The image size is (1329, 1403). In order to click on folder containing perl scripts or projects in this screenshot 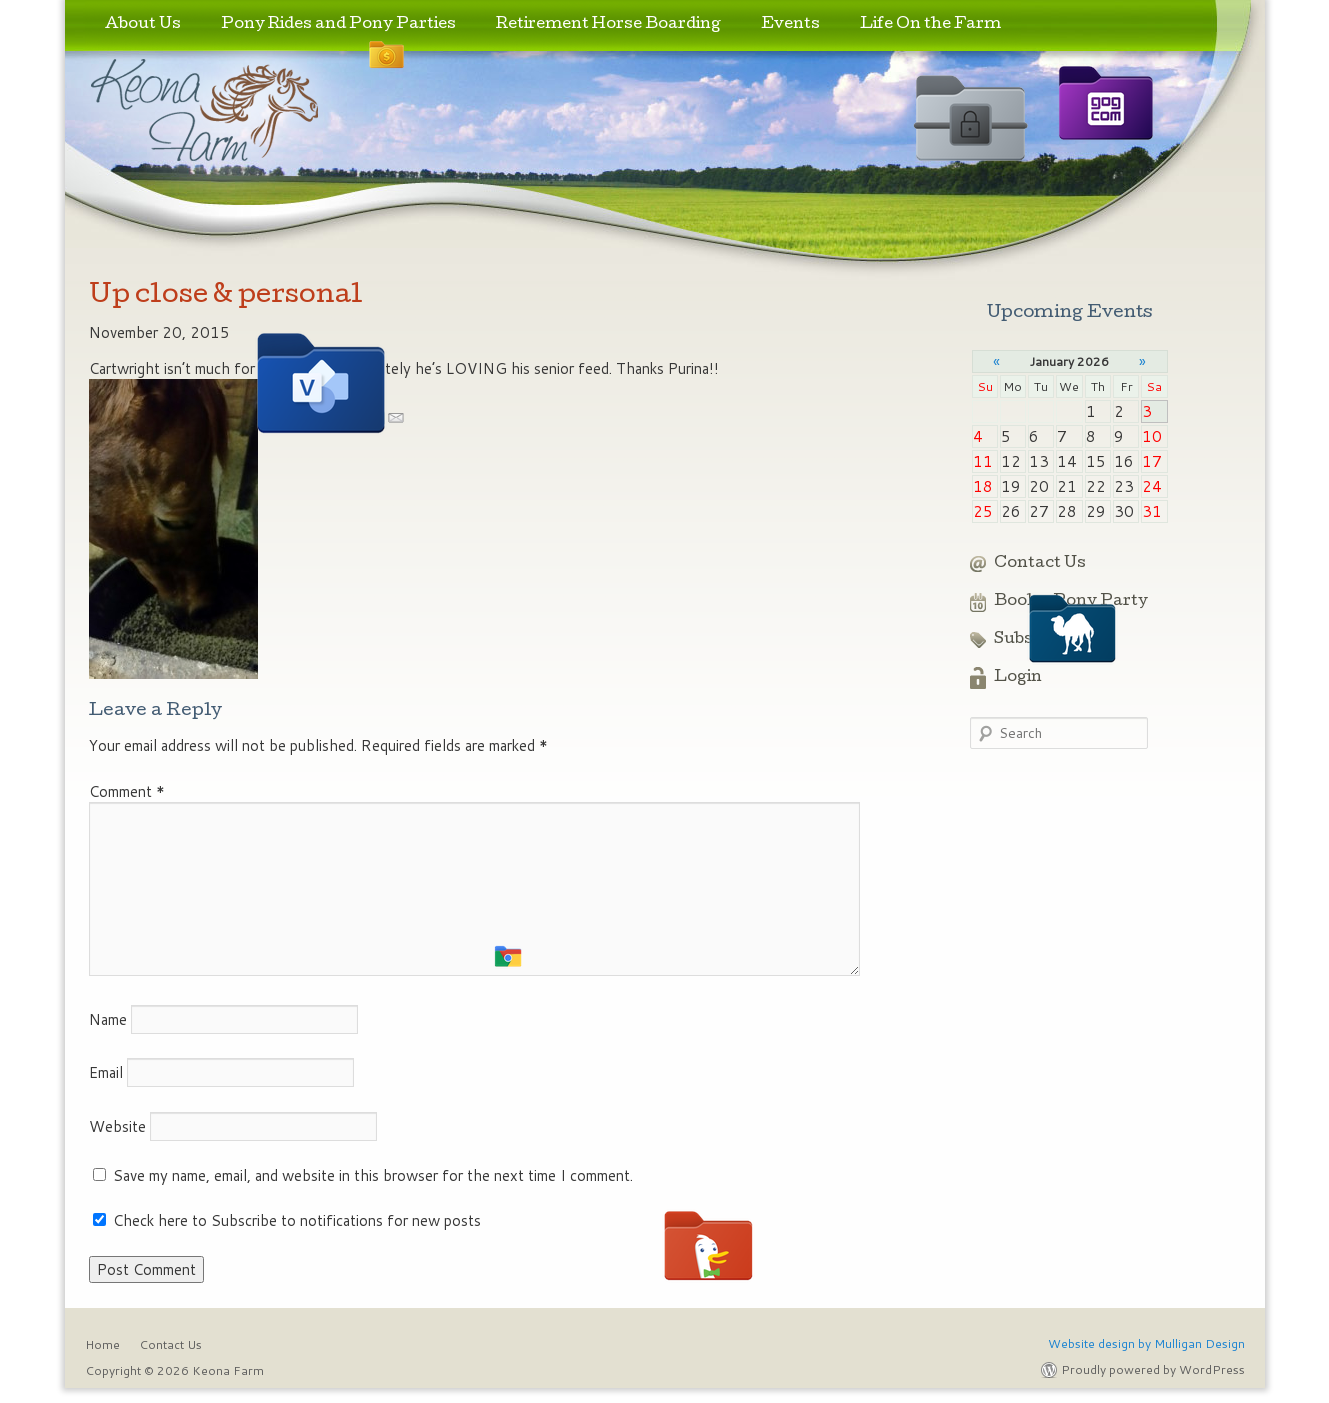, I will do `click(1072, 631)`.